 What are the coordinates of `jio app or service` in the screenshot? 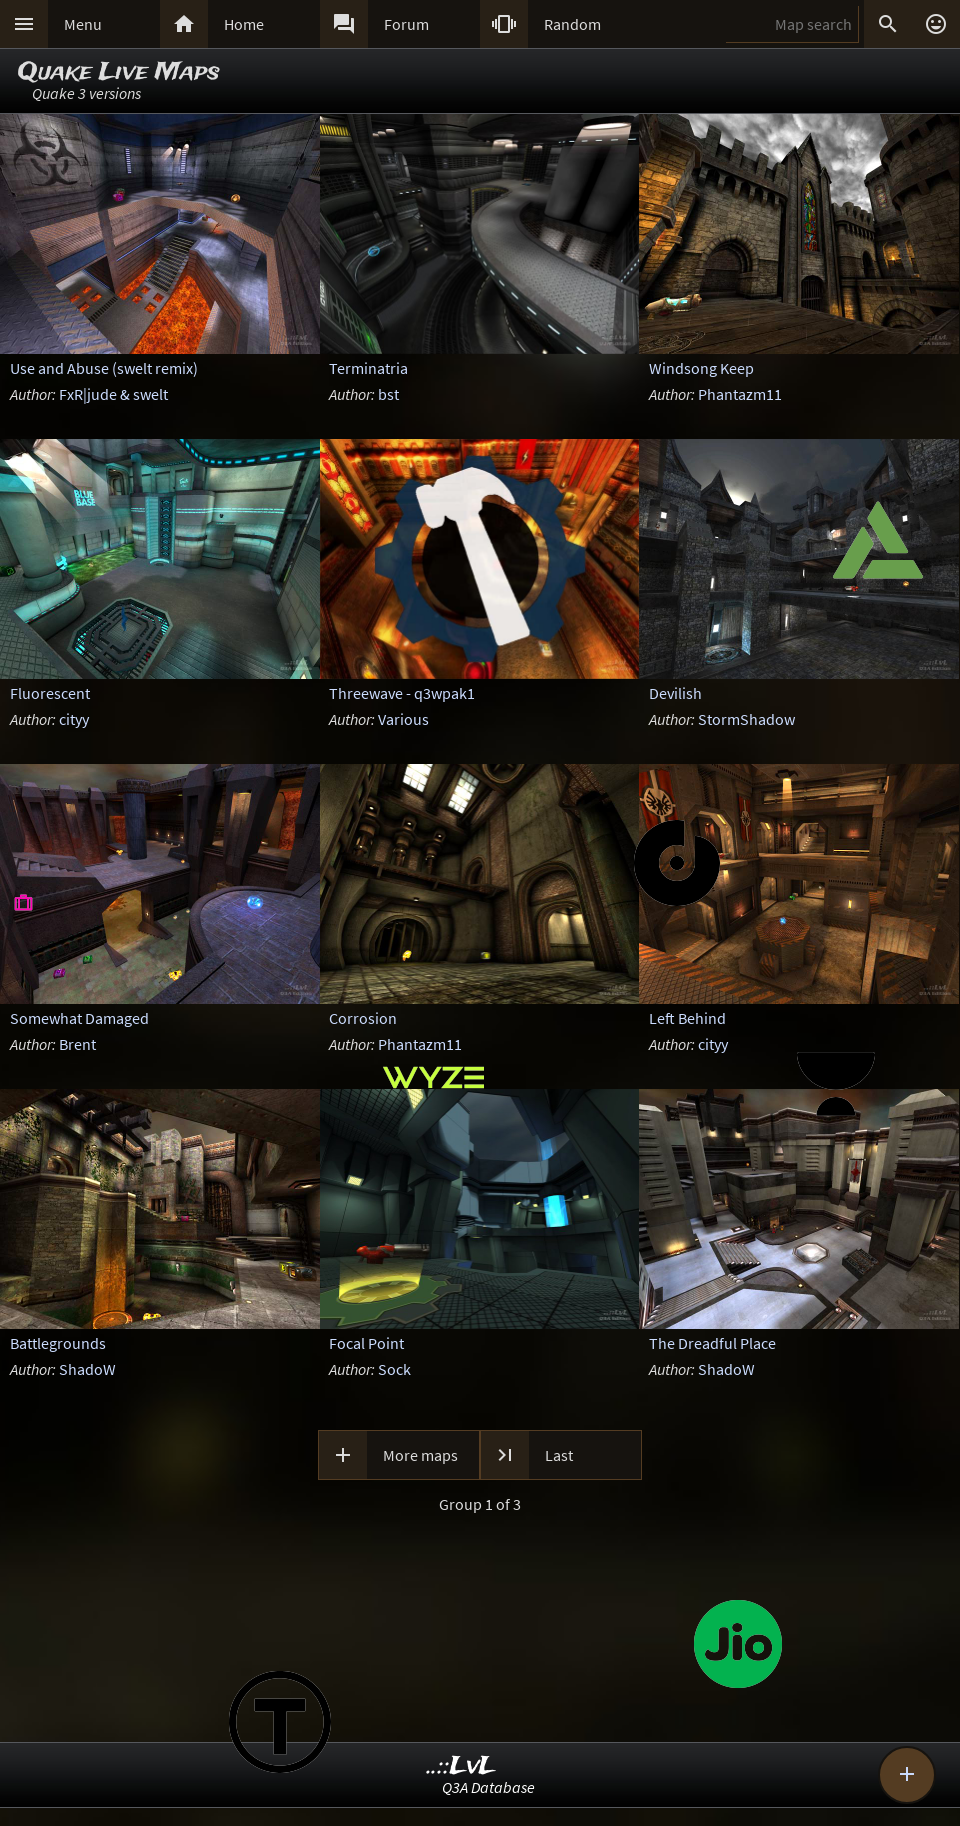 It's located at (738, 1644).